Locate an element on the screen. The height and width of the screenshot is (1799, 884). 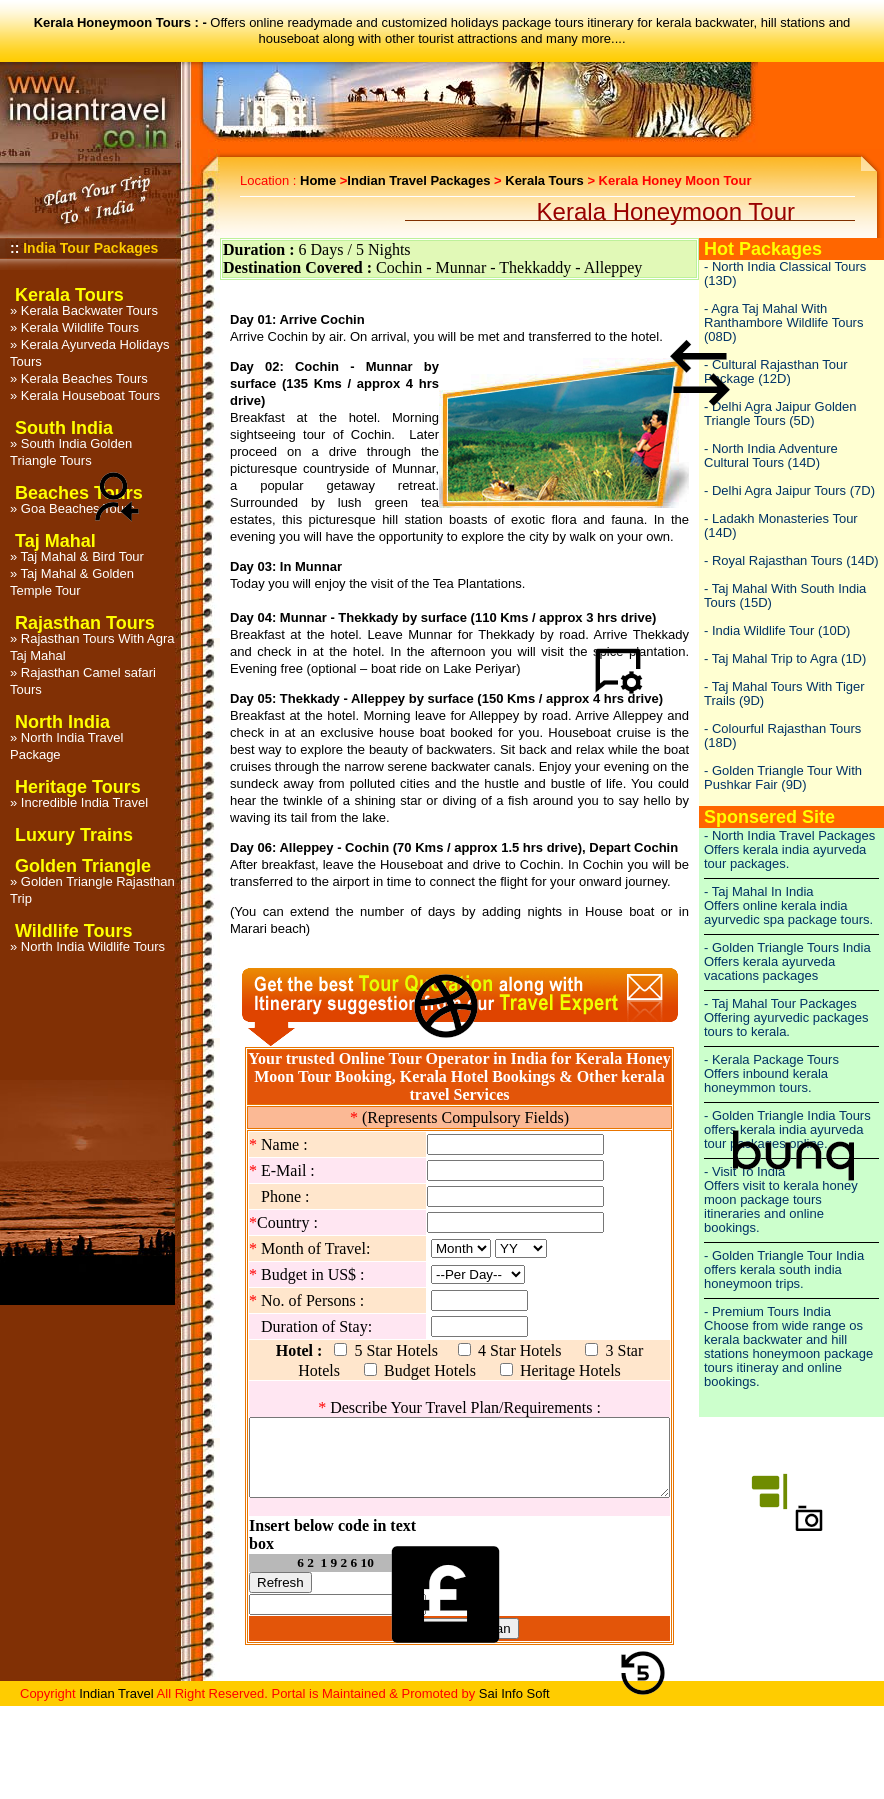
align selected items to the right edge is located at coordinates (769, 1491).